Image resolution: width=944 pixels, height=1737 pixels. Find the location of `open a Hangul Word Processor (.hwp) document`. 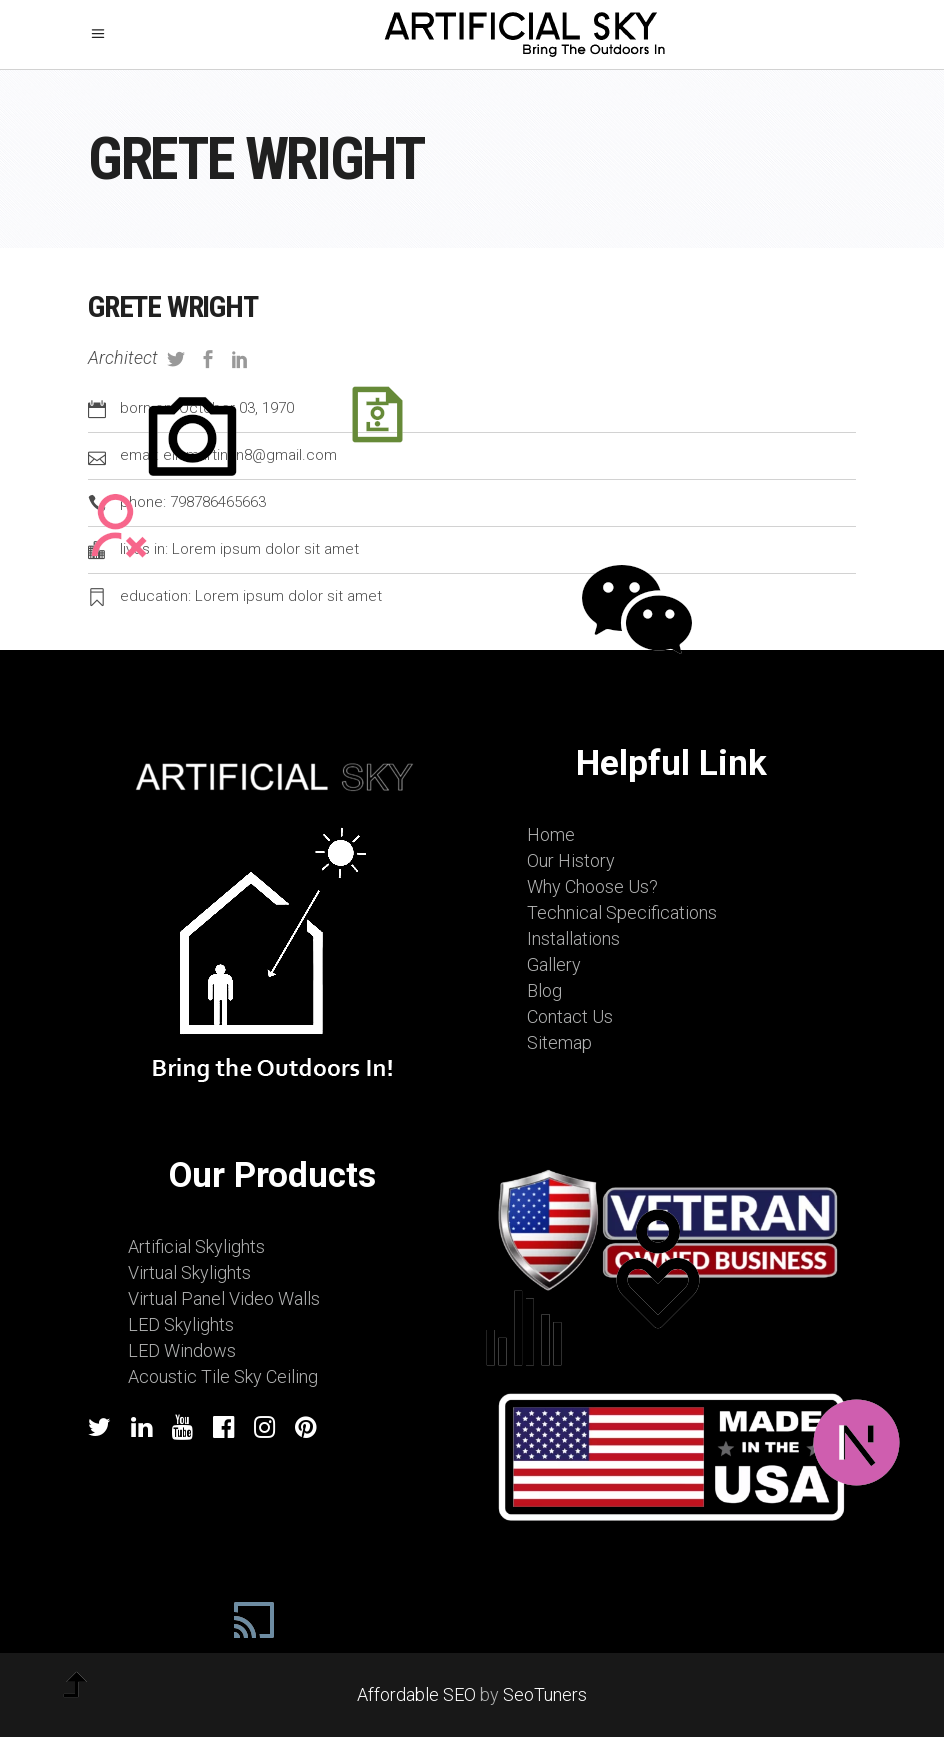

open a Hangul Word Processor (.hwp) document is located at coordinates (377, 414).